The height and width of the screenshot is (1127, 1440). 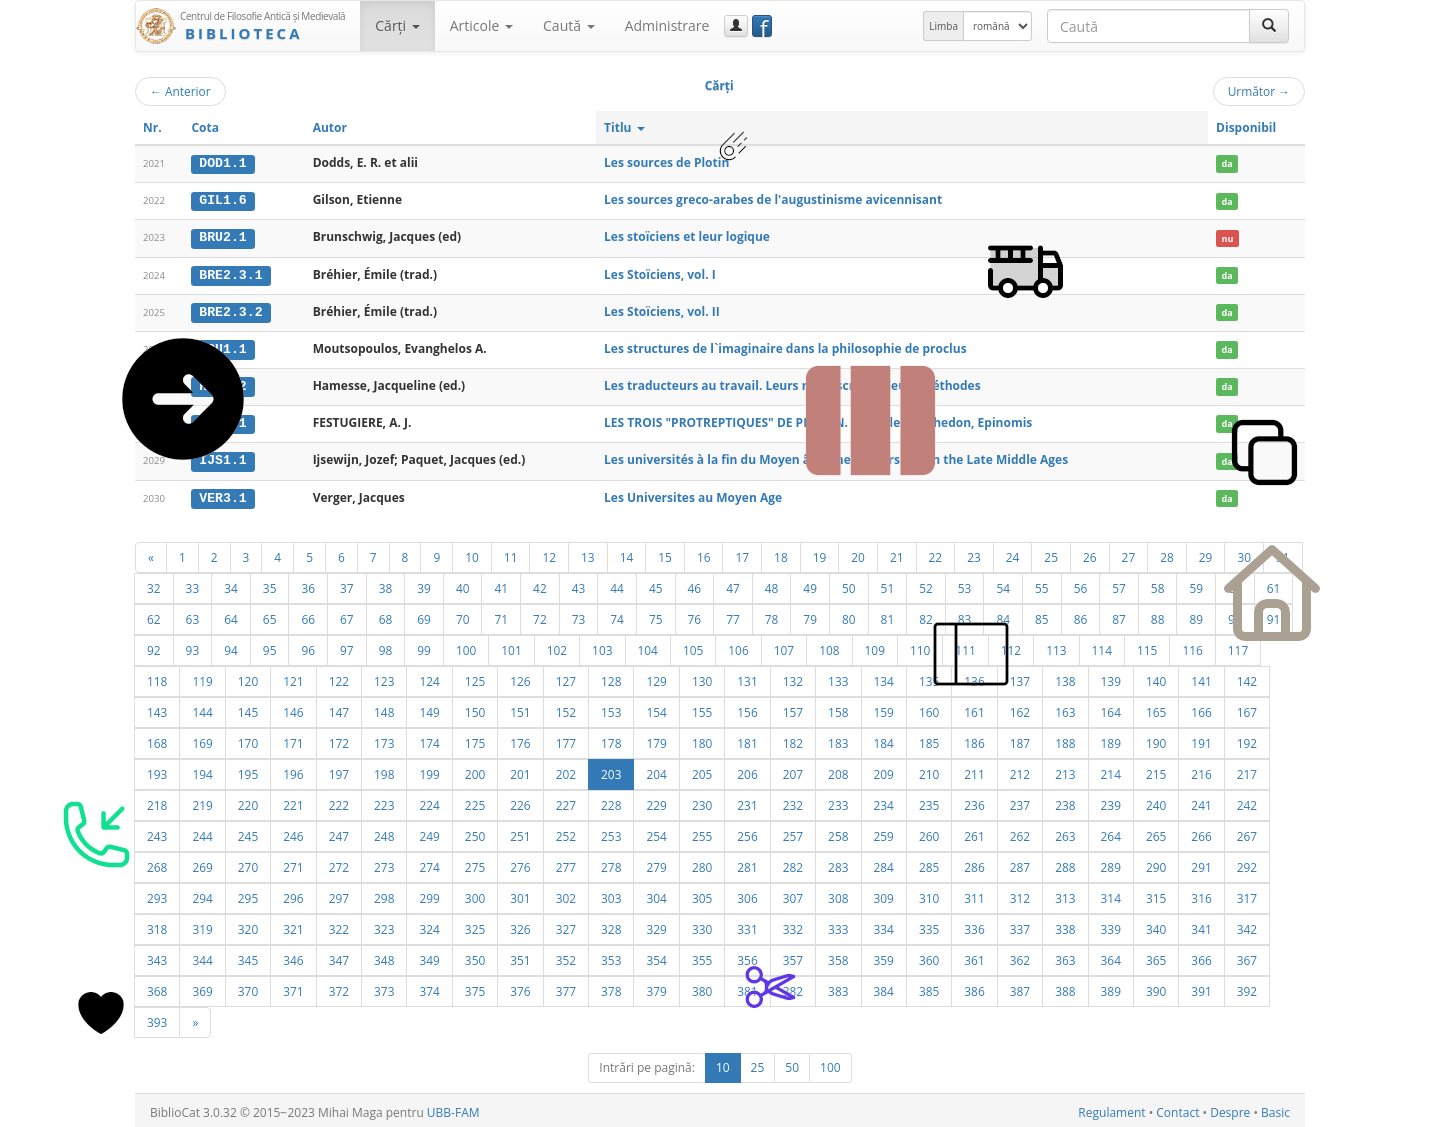 I want to click on toggle sidebar panel visibility, so click(x=971, y=654).